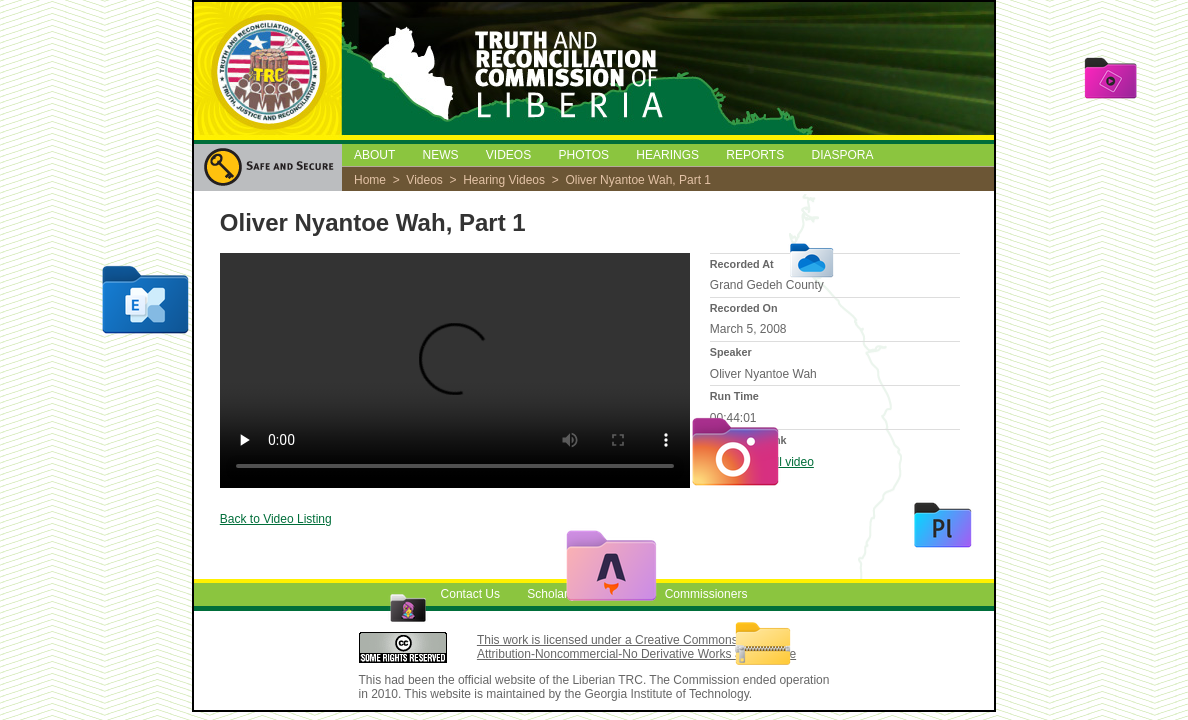 This screenshot has height=720, width=1188. I want to click on open a compressed zip folder, so click(763, 645).